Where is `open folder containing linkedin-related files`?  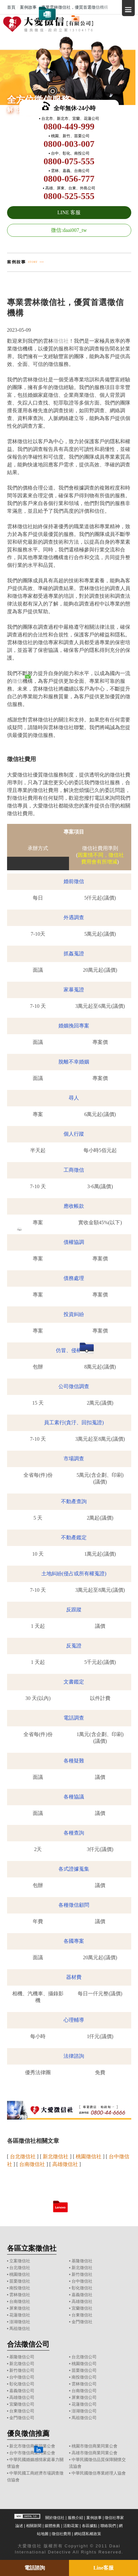
open folder containing linkedin-related files is located at coordinates (39, 2449).